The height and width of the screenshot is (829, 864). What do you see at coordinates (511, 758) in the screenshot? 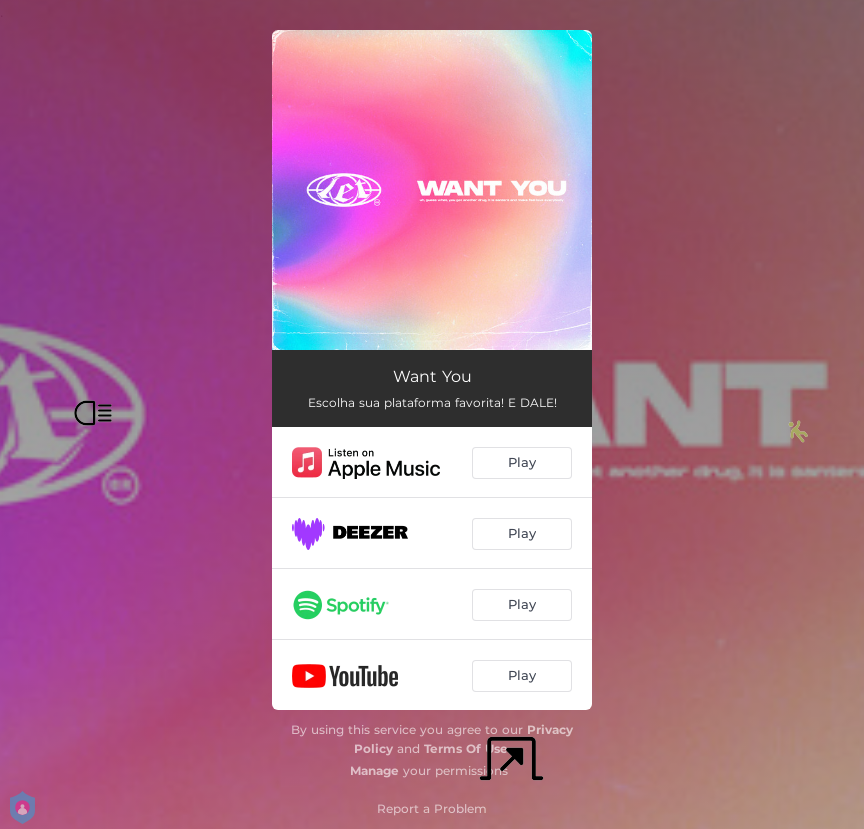
I see `open link in a new tab` at bounding box center [511, 758].